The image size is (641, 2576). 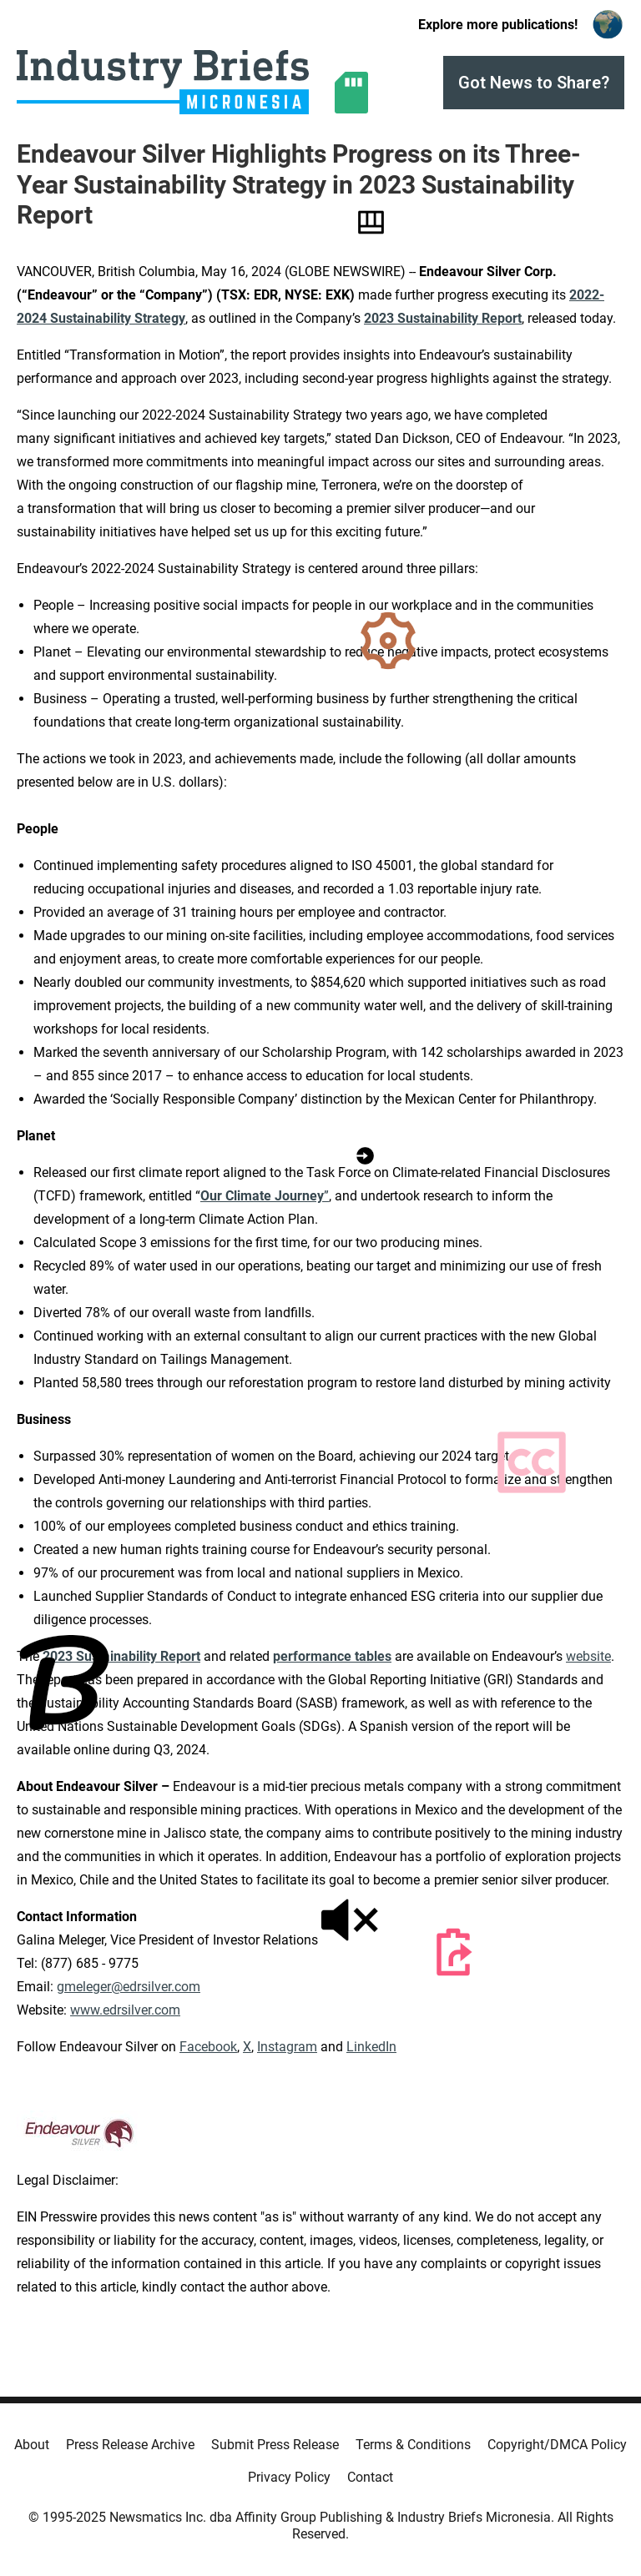 I want to click on enable closed captions for video content, so click(x=532, y=1462).